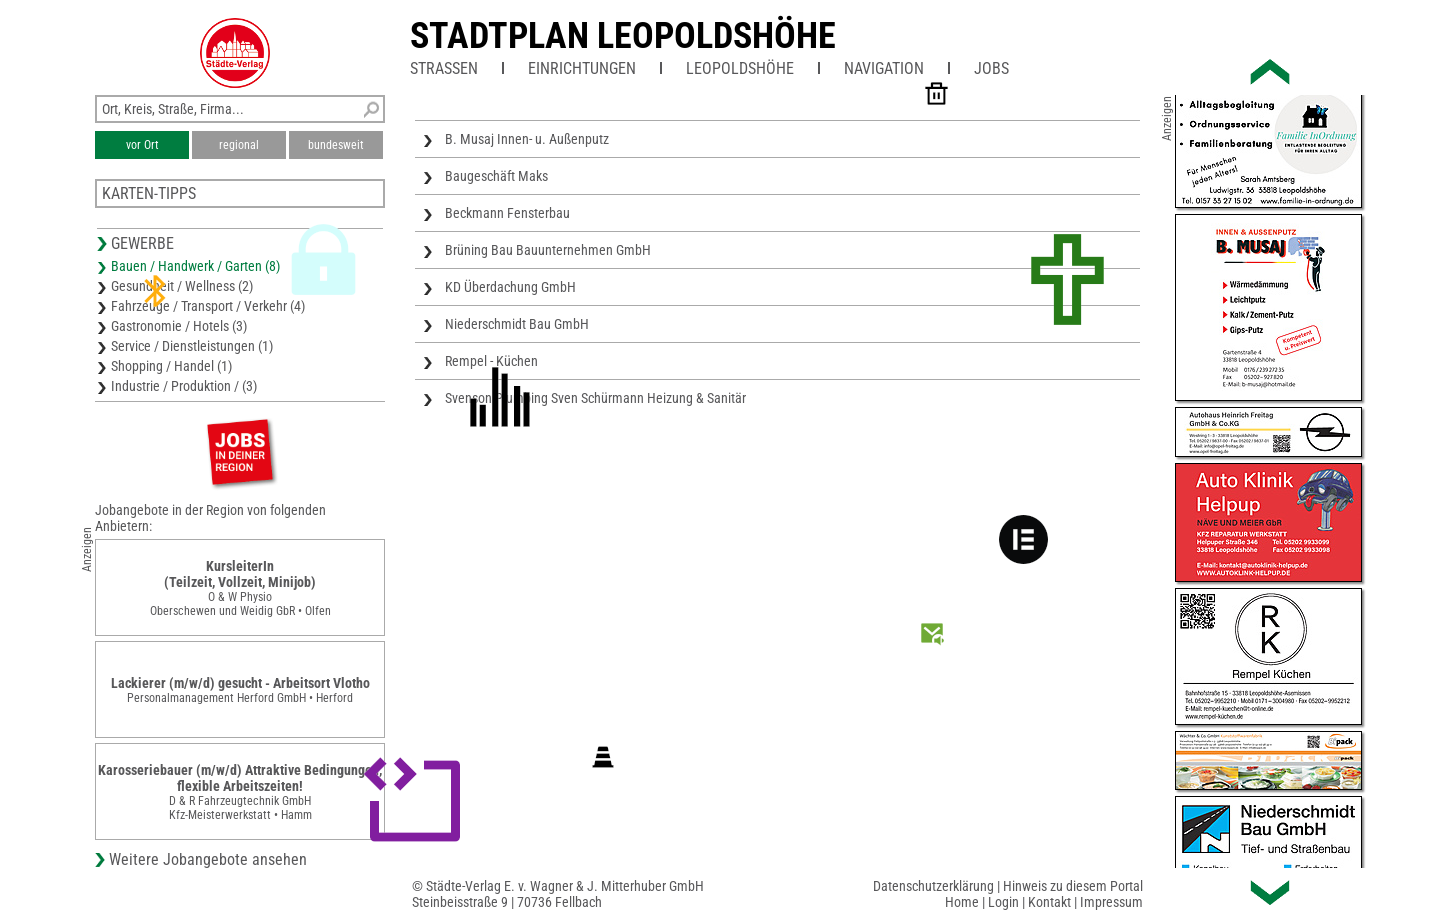  What do you see at coordinates (603, 757) in the screenshot?
I see `indicates a road closure or blocked route` at bounding box center [603, 757].